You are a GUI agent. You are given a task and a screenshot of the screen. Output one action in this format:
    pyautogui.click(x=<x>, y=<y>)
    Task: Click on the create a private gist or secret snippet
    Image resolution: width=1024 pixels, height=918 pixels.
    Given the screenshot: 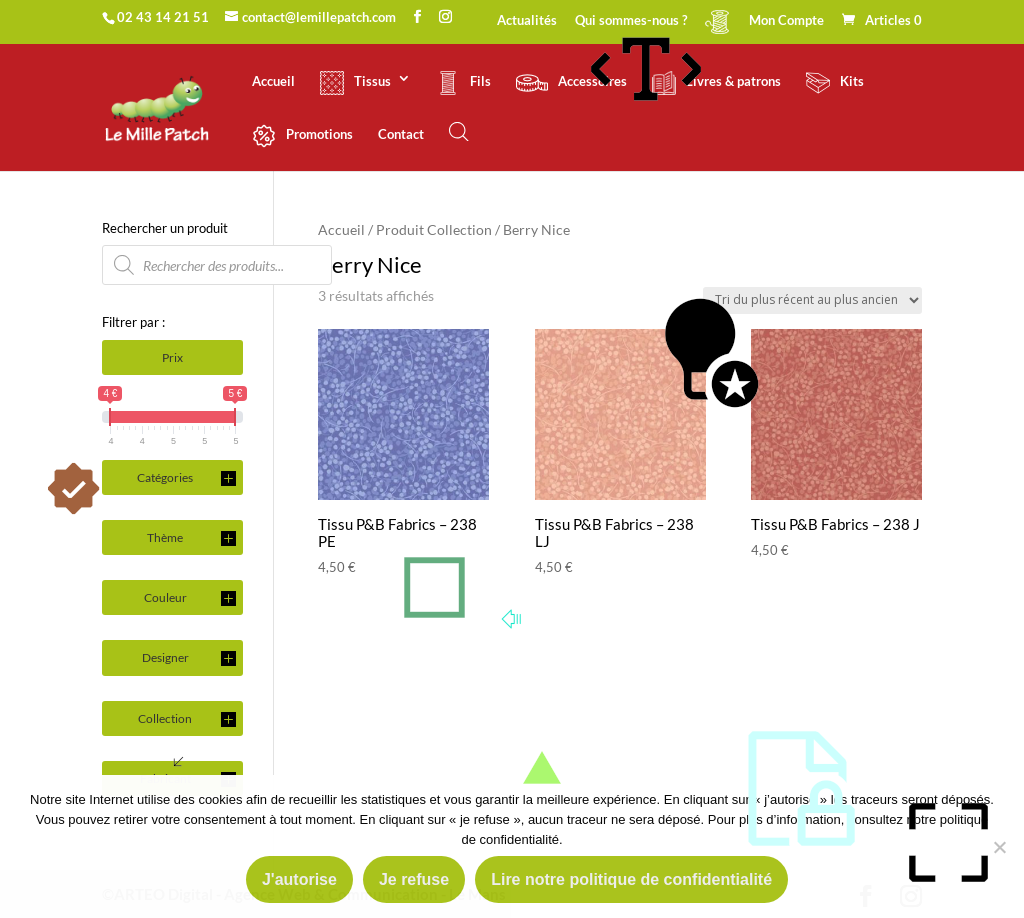 What is the action you would take?
    pyautogui.click(x=797, y=788)
    